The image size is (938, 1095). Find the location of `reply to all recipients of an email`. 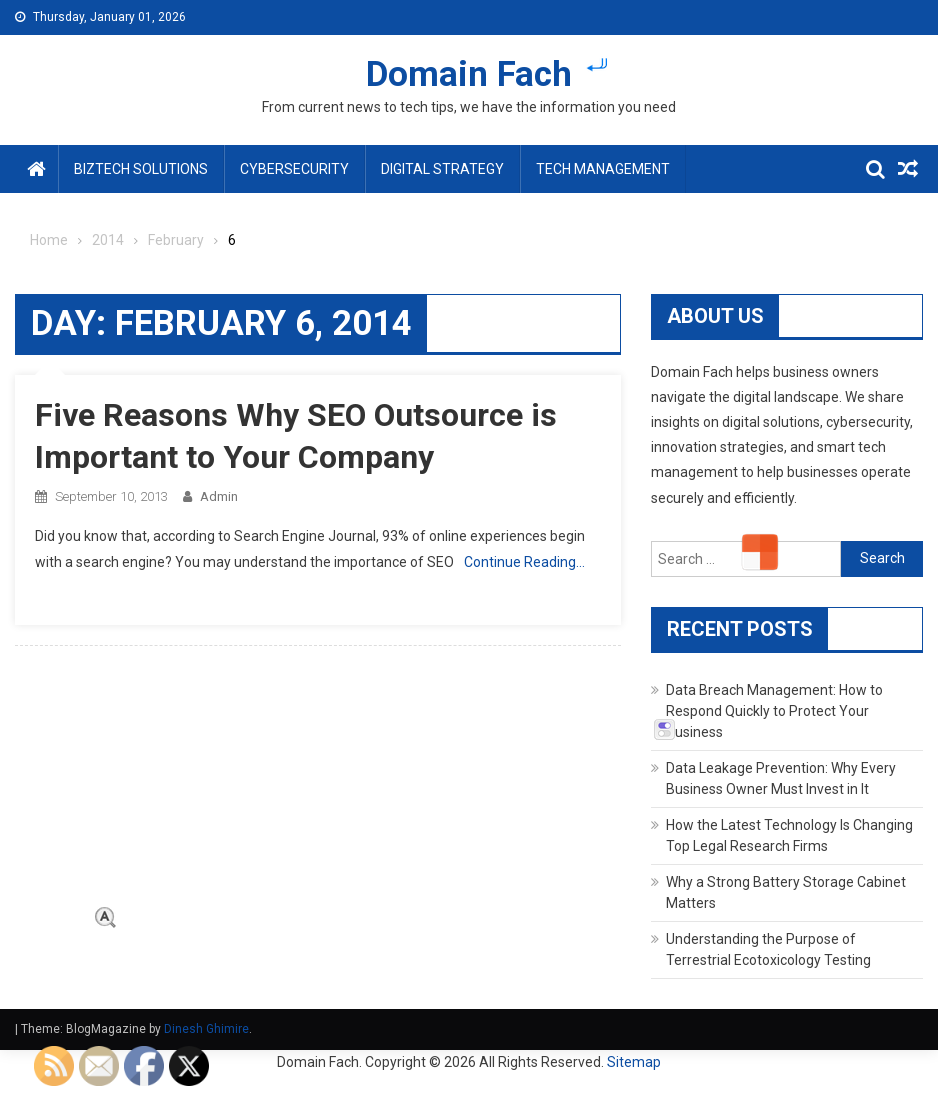

reply to all recipients of an email is located at coordinates (596, 63).